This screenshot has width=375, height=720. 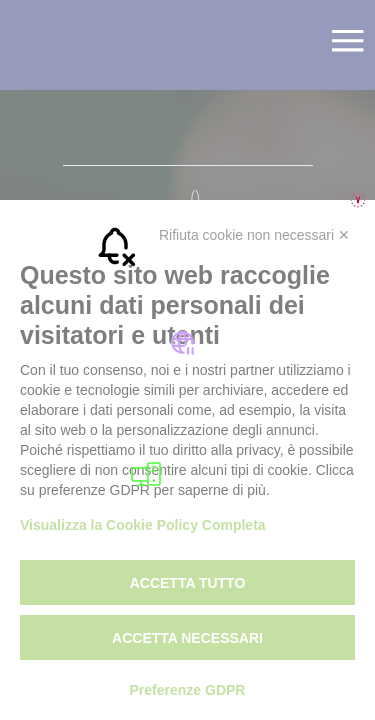 What do you see at coordinates (358, 200) in the screenshot?
I see `indicates a verified or validation status in progress` at bounding box center [358, 200].